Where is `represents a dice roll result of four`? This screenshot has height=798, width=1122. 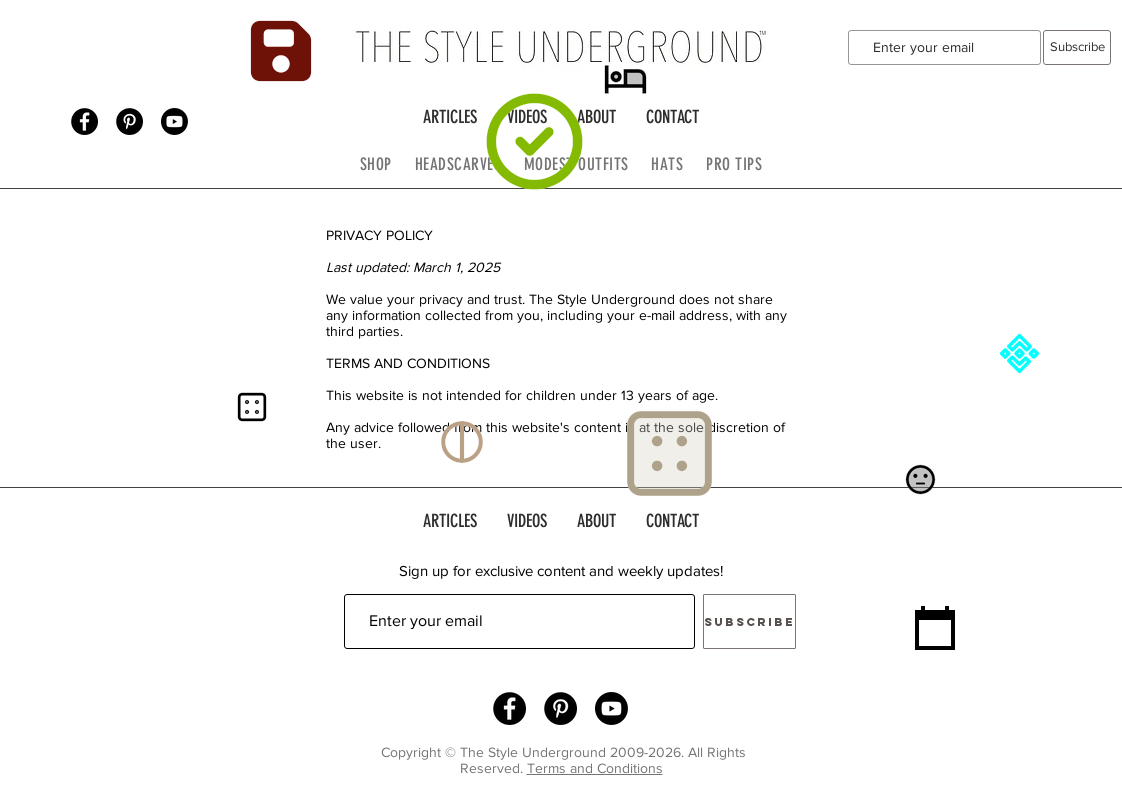
represents a dice roll result of four is located at coordinates (669, 453).